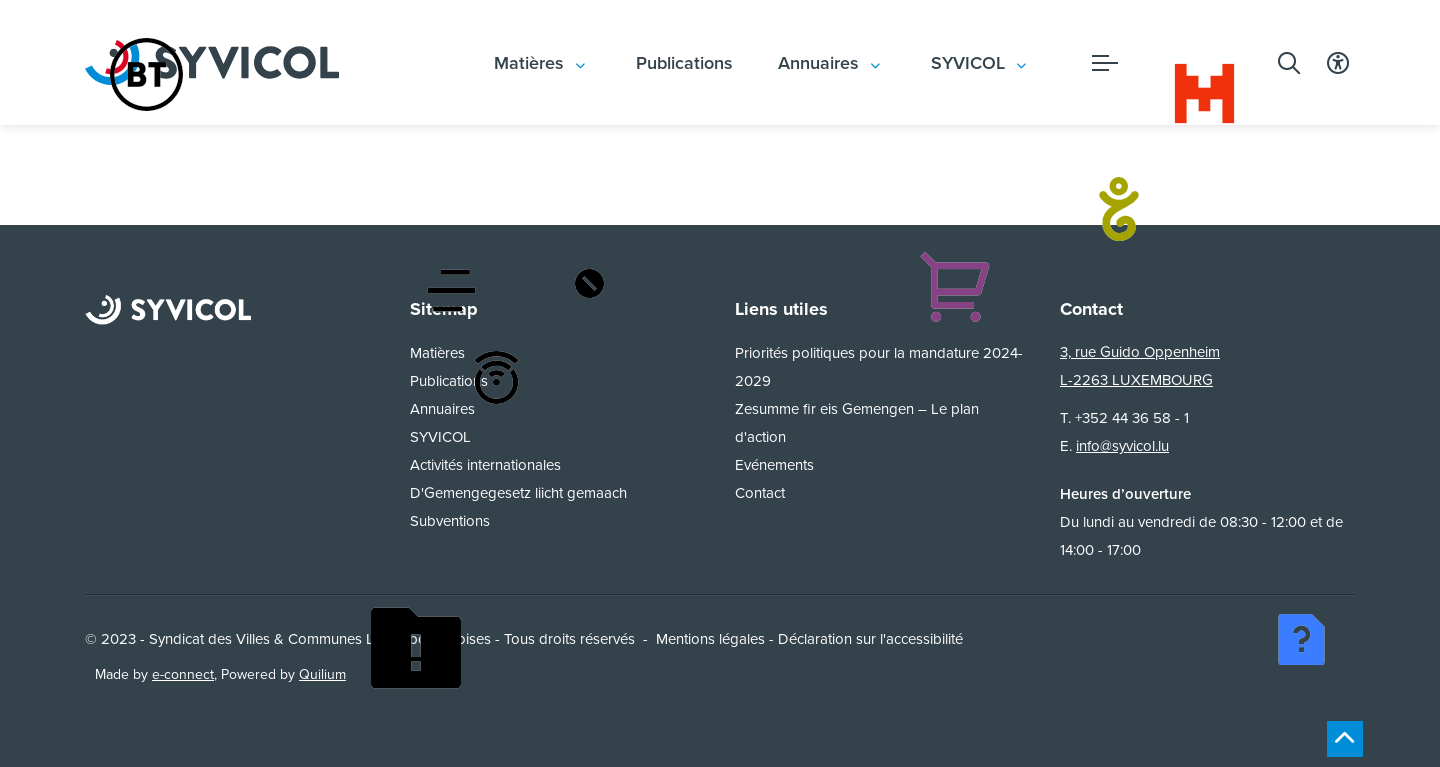 This screenshot has width=1440, height=767. Describe the element at coordinates (1119, 209) in the screenshot. I see `link to Gandi domain registrar services` at that location.